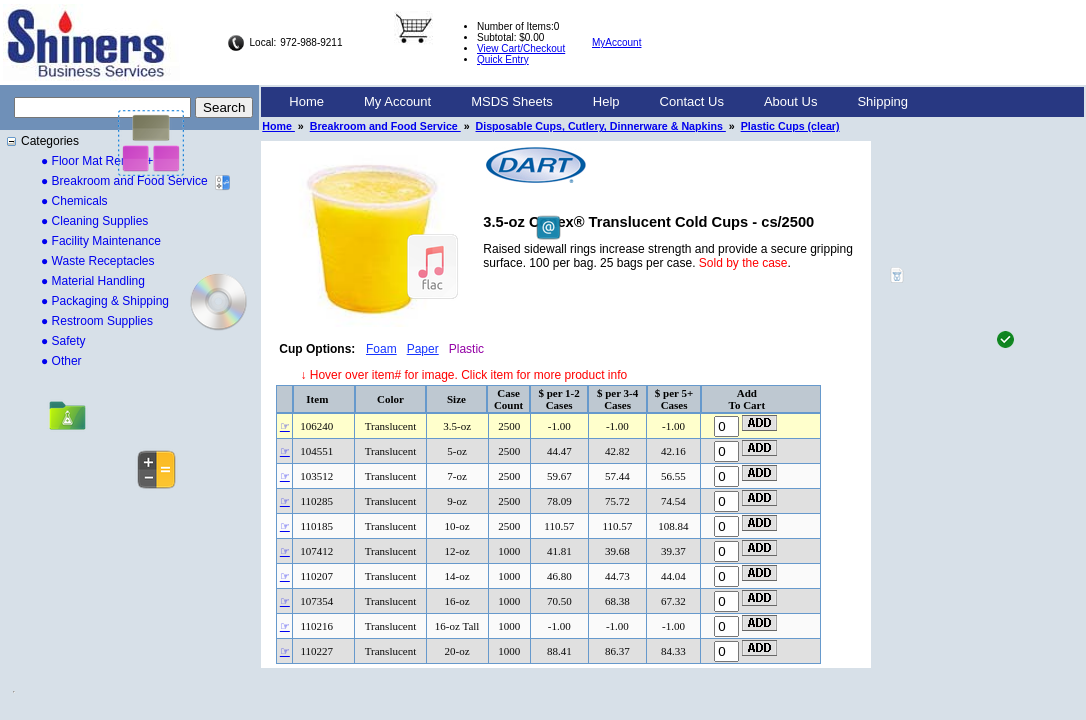 This screenshot has height=720, width=1086. I want to click on access audio CD contents, so click(218, 302).